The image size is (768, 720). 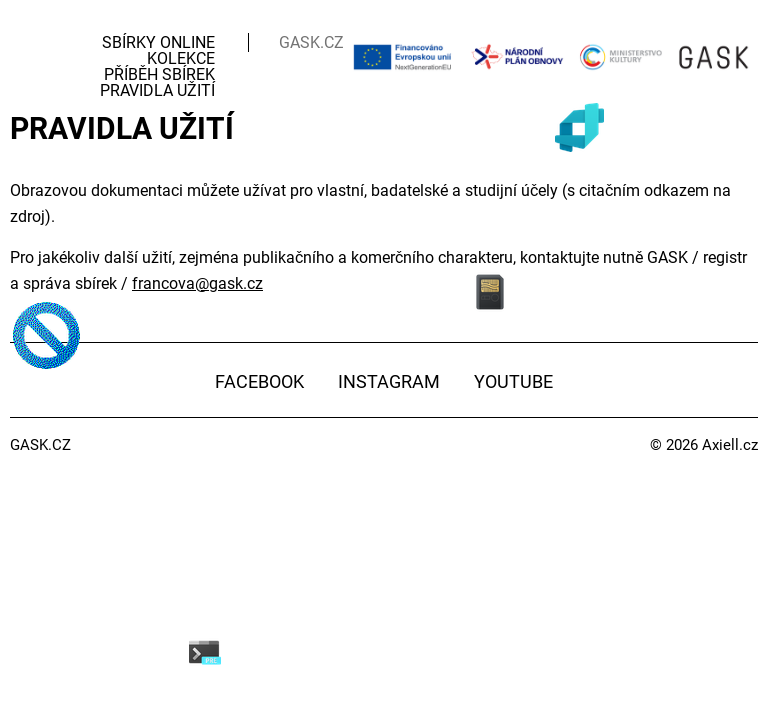 I want to click on access flash memory or SD card storage, so click(x=490, y=292).